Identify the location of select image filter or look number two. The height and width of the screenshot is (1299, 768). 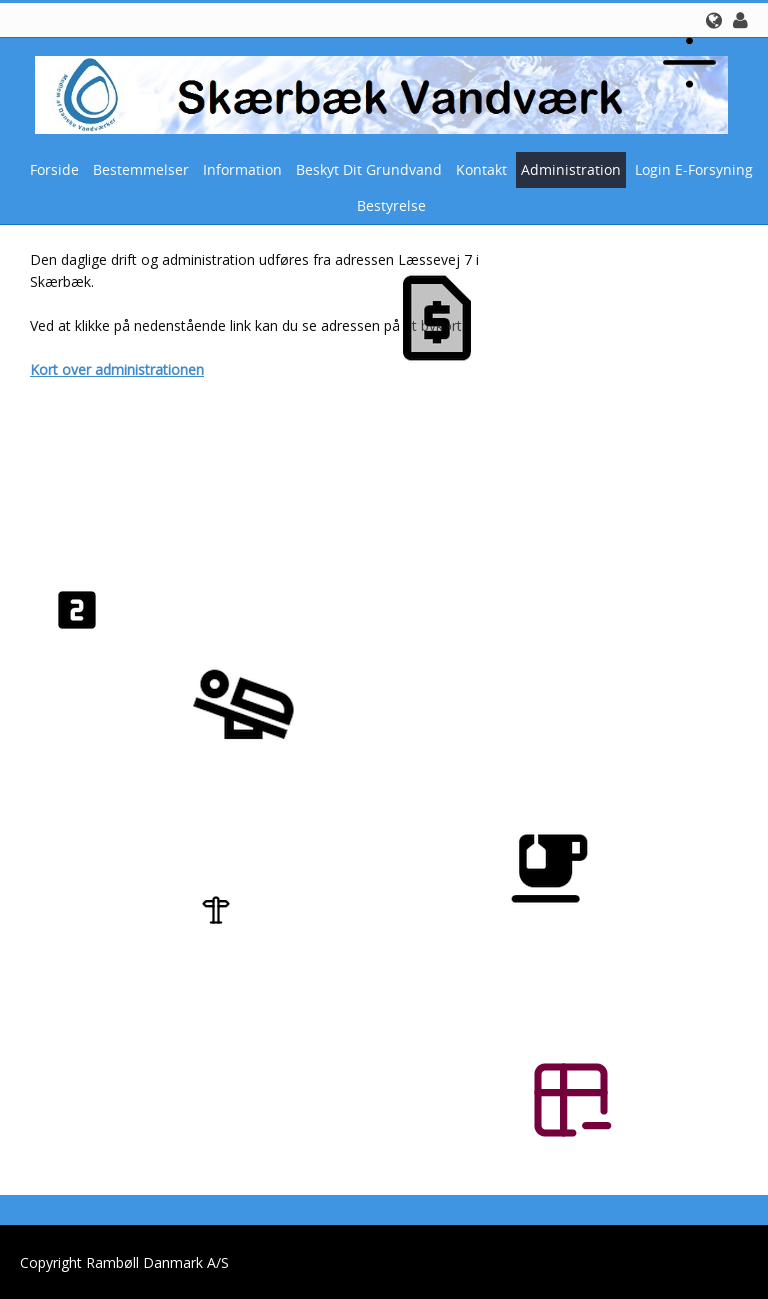
(77, 610).